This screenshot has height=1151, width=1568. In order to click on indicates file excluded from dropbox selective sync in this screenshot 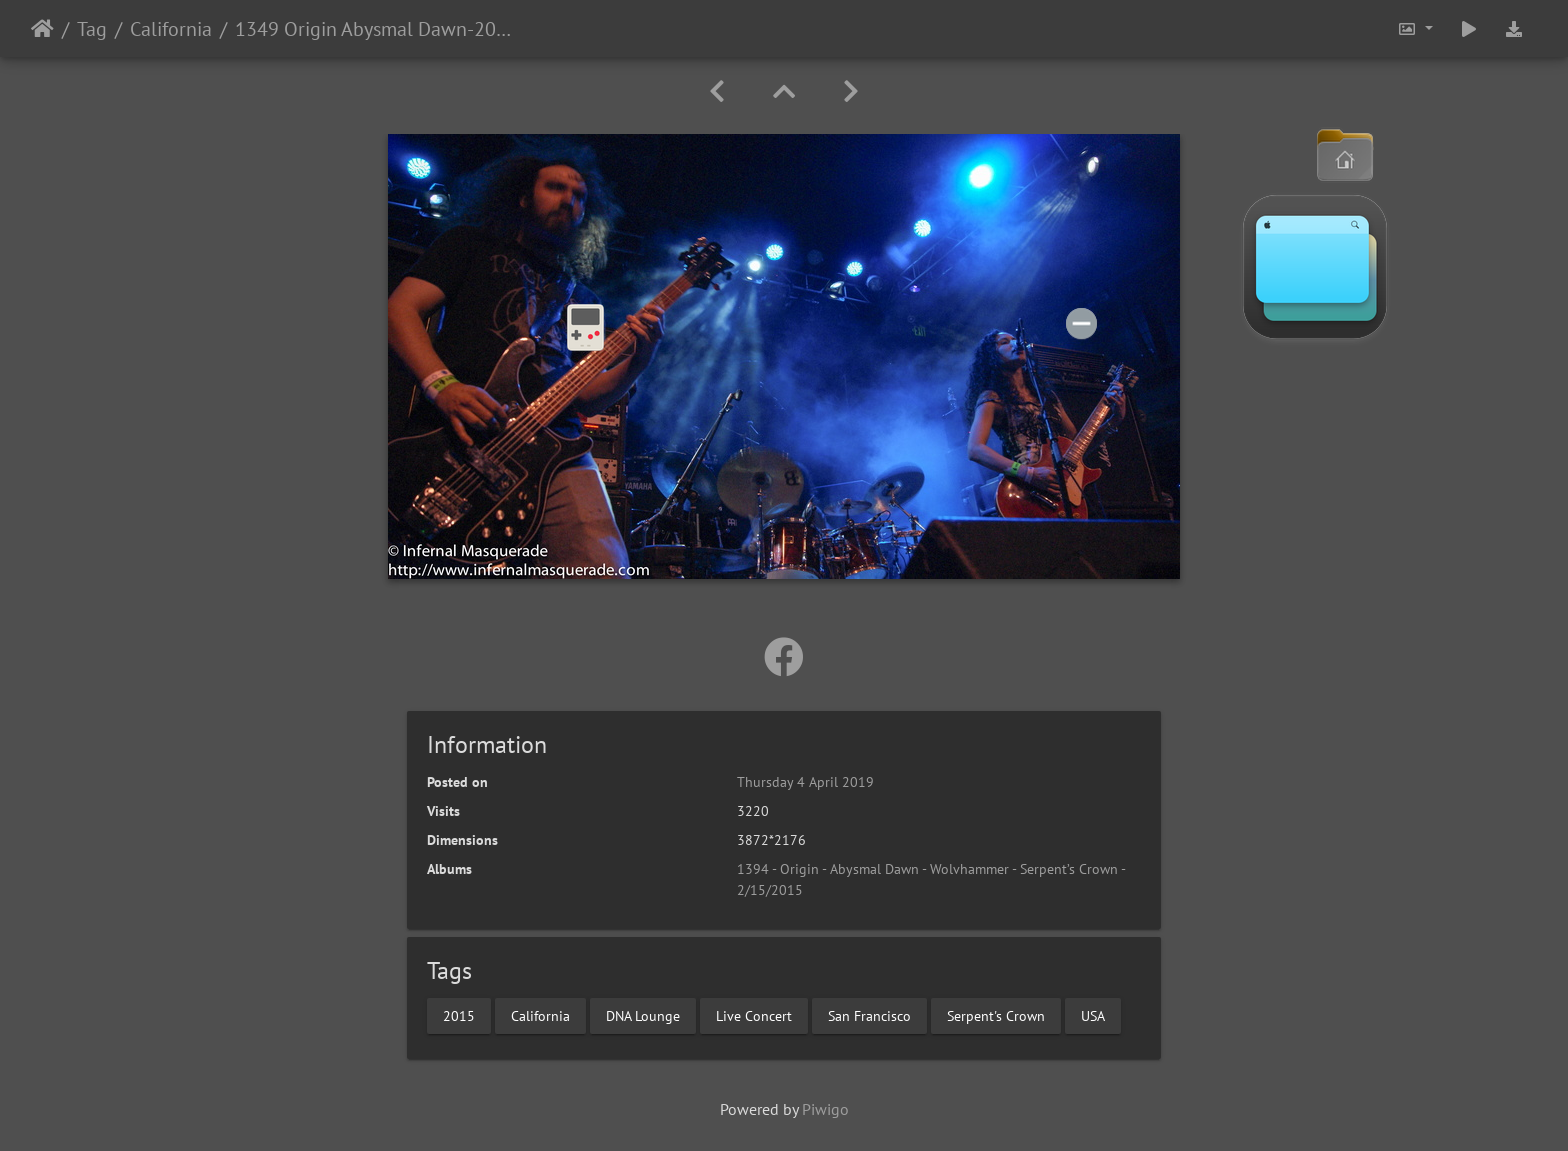, I will do `click(1081, 323)`.